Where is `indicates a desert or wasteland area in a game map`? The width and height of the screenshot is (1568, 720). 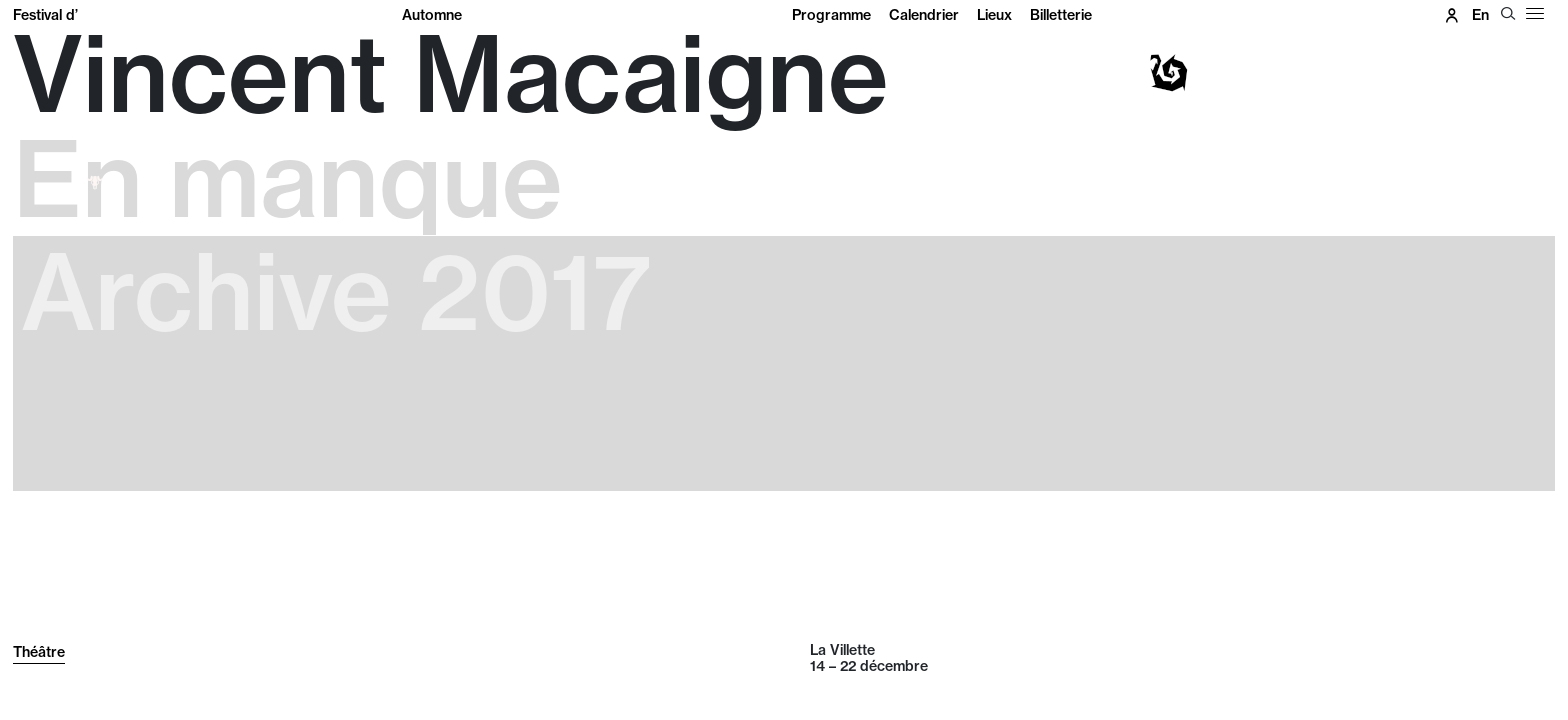
indicates a desert or wasteland area in a game map is located at coordinates (95, 182).